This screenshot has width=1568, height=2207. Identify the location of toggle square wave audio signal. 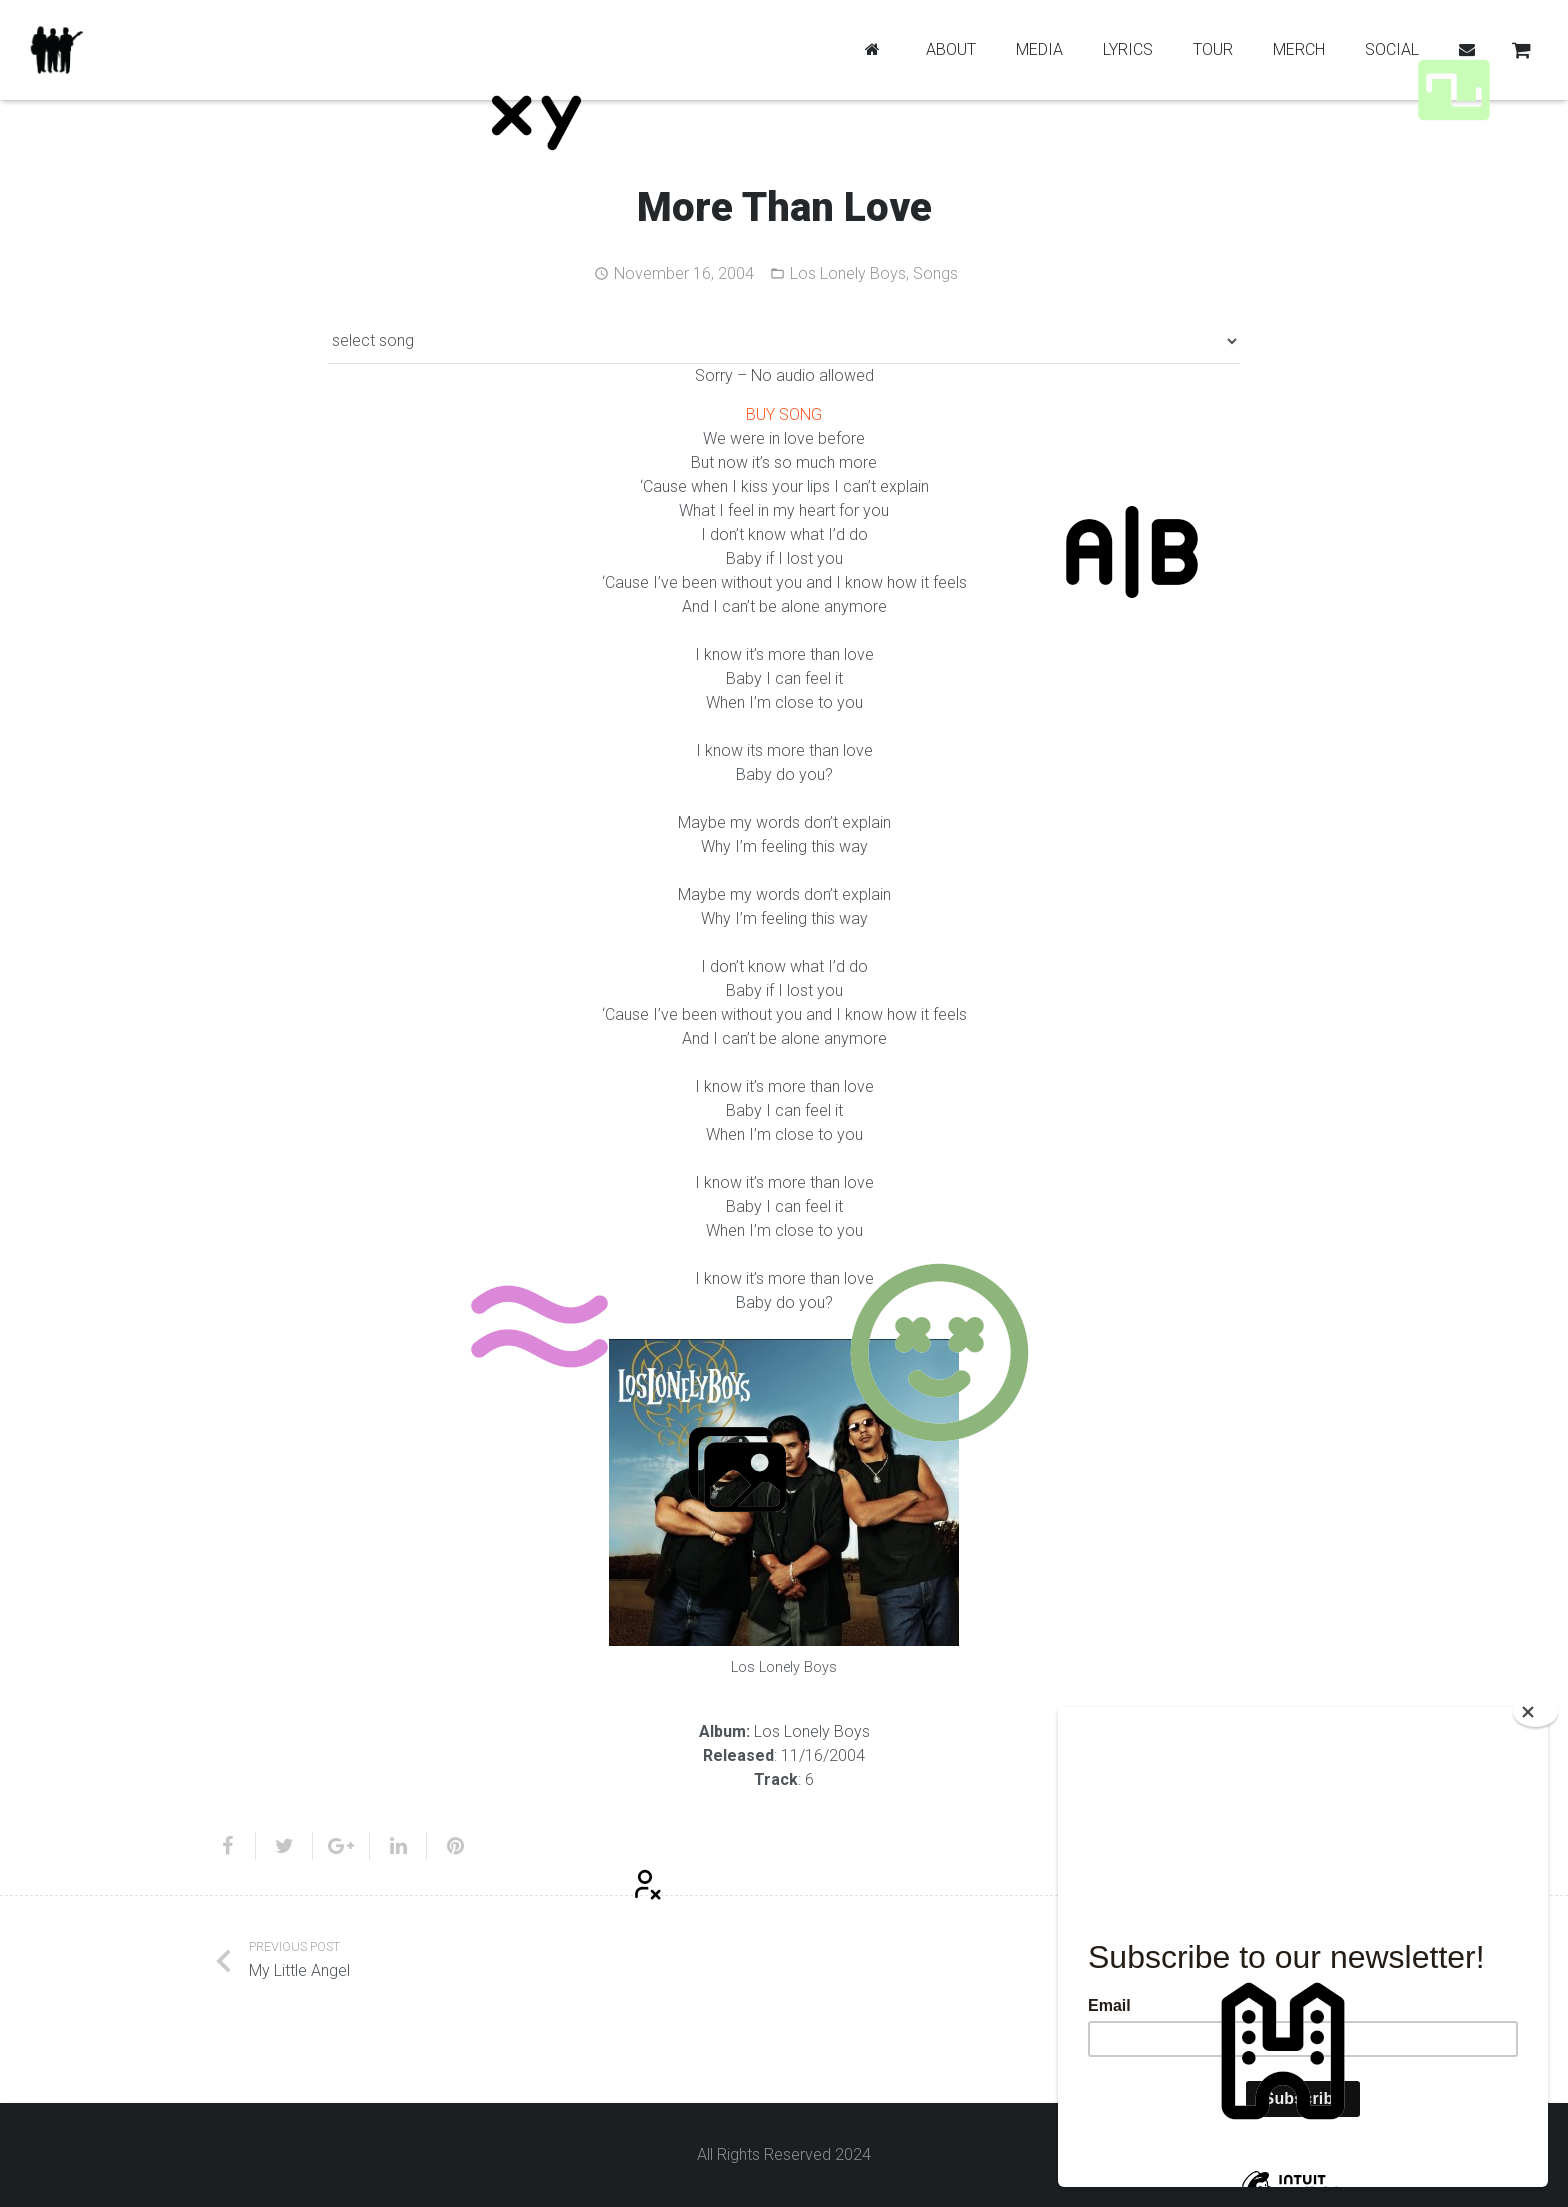
(1454, 90).